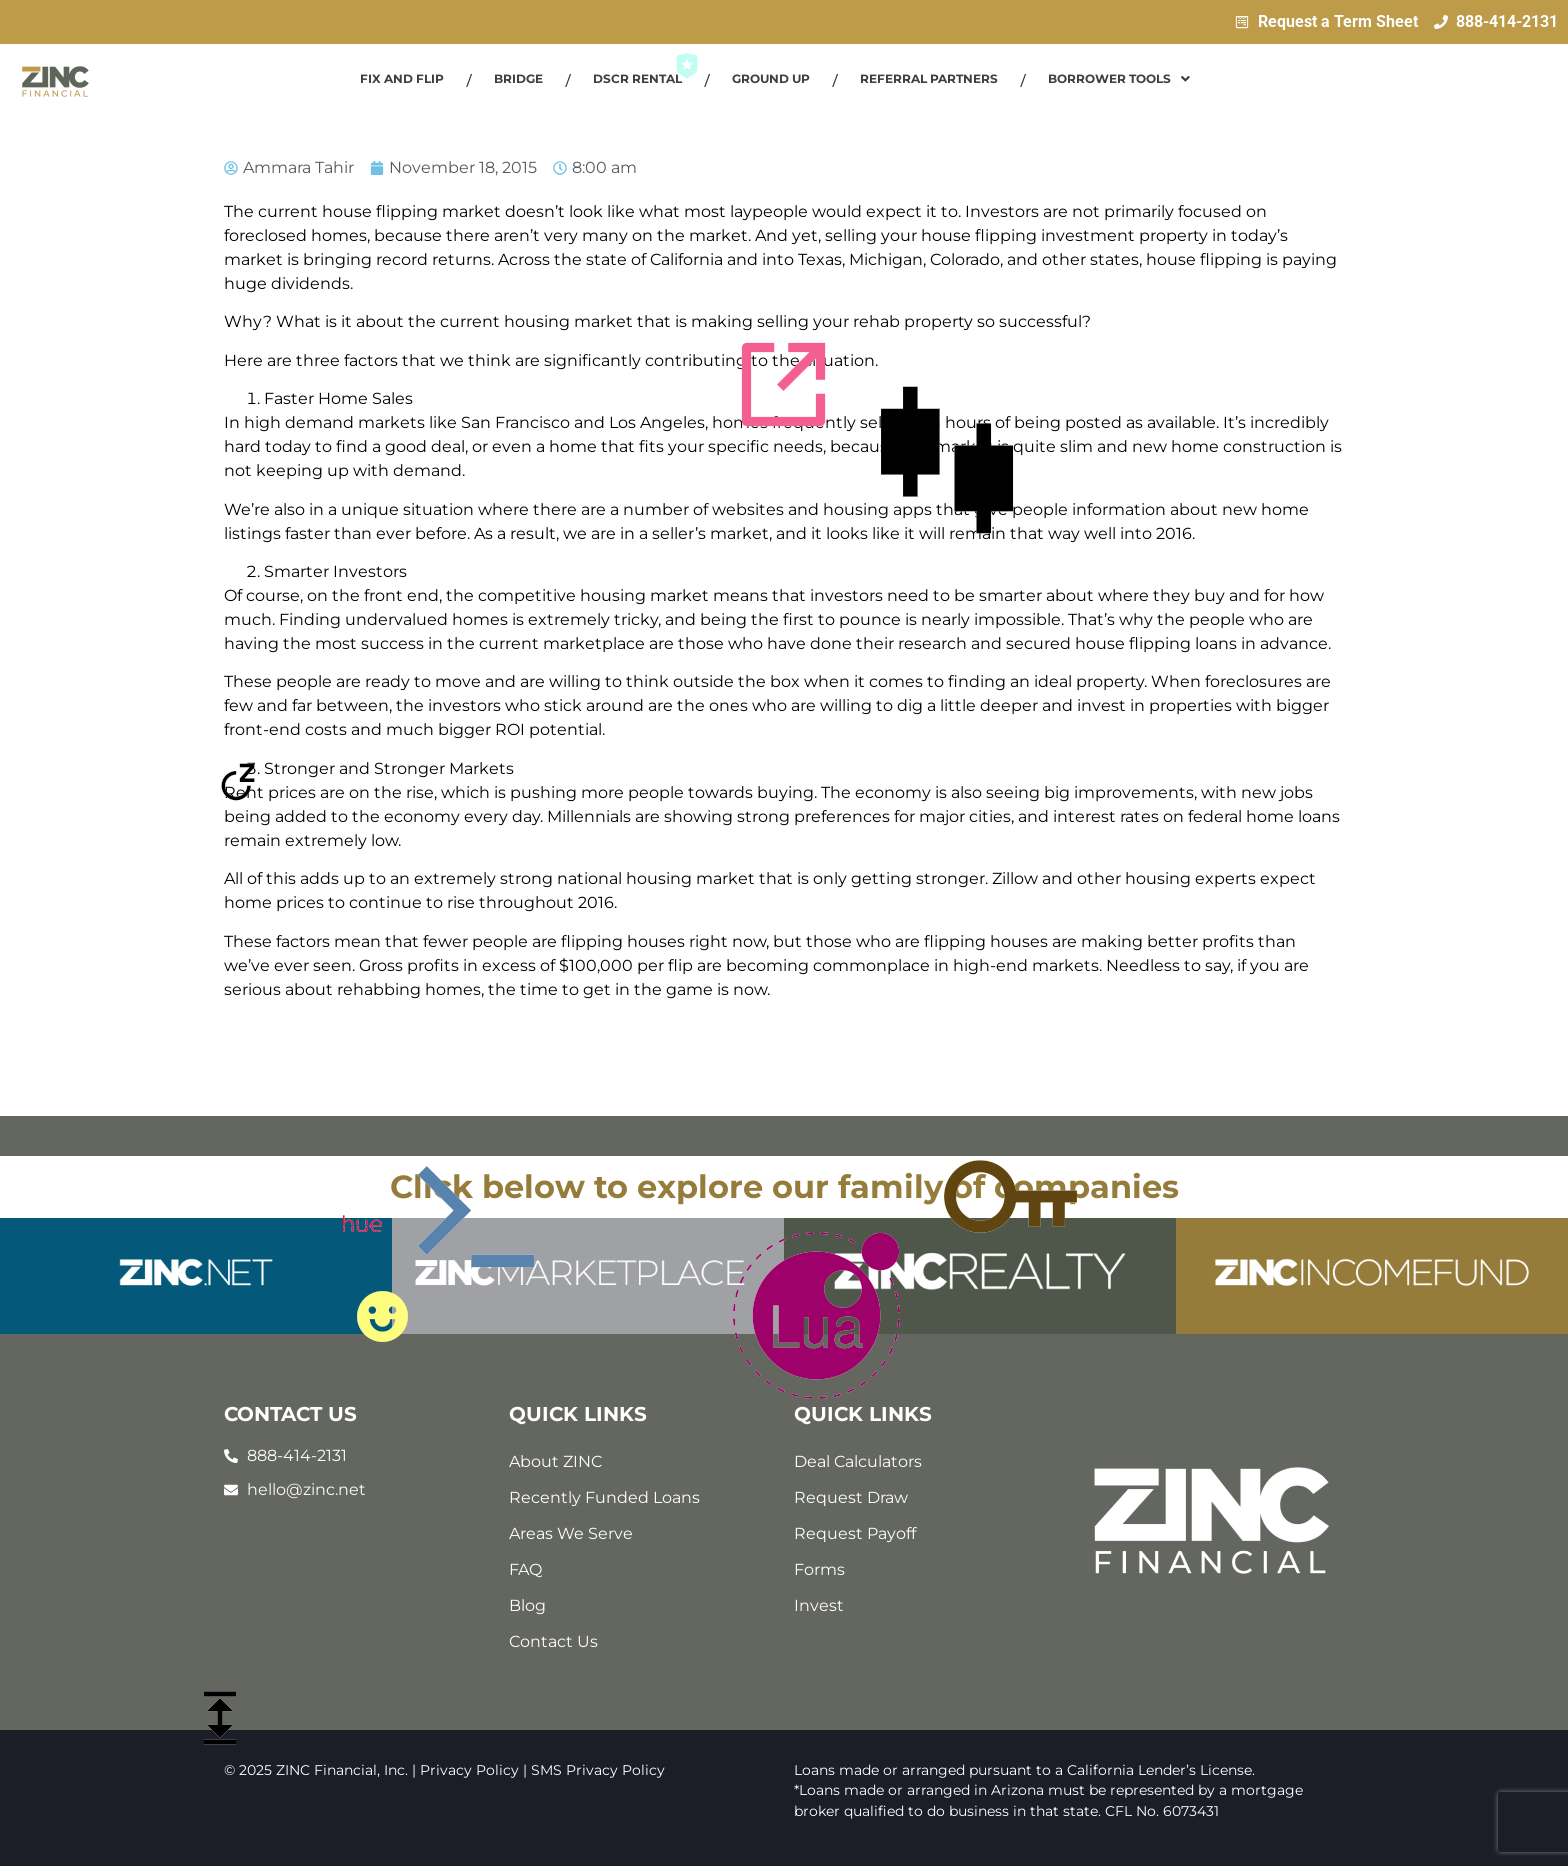 The height and width of the screenshot is (1866, 1568). What do you see at coordinates (238, 782) in the screenshot?
I see `set a rest or sleep timer` at bounding box center [238, 782].